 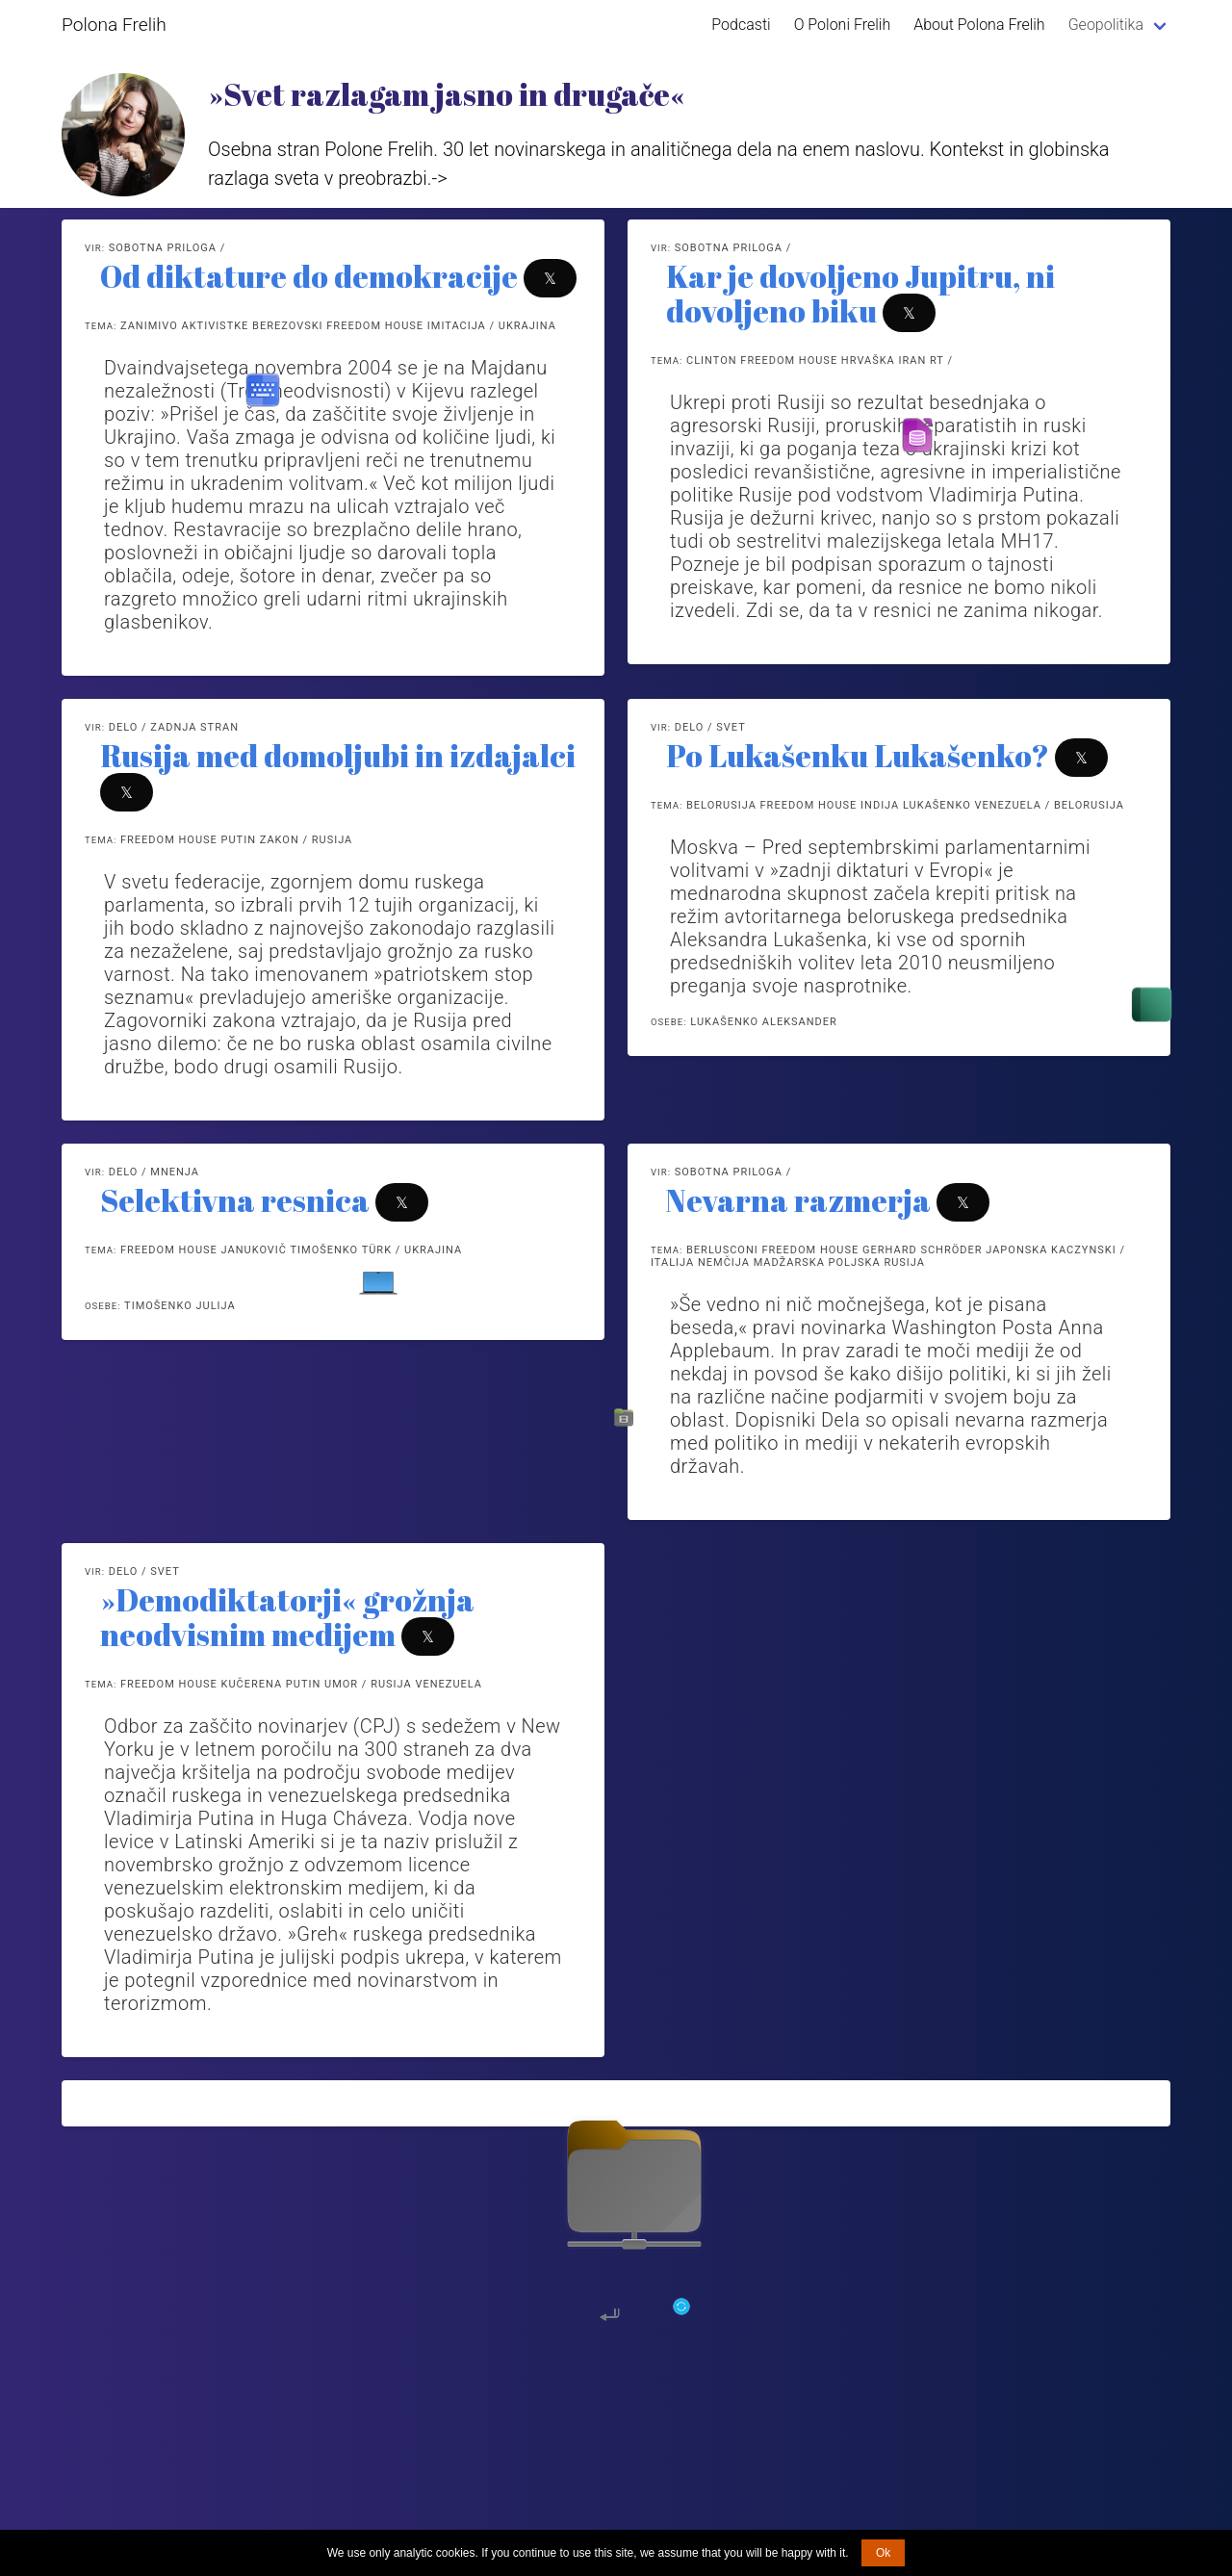 I want to click on open your videos folder, so click(x=624, y=1417).